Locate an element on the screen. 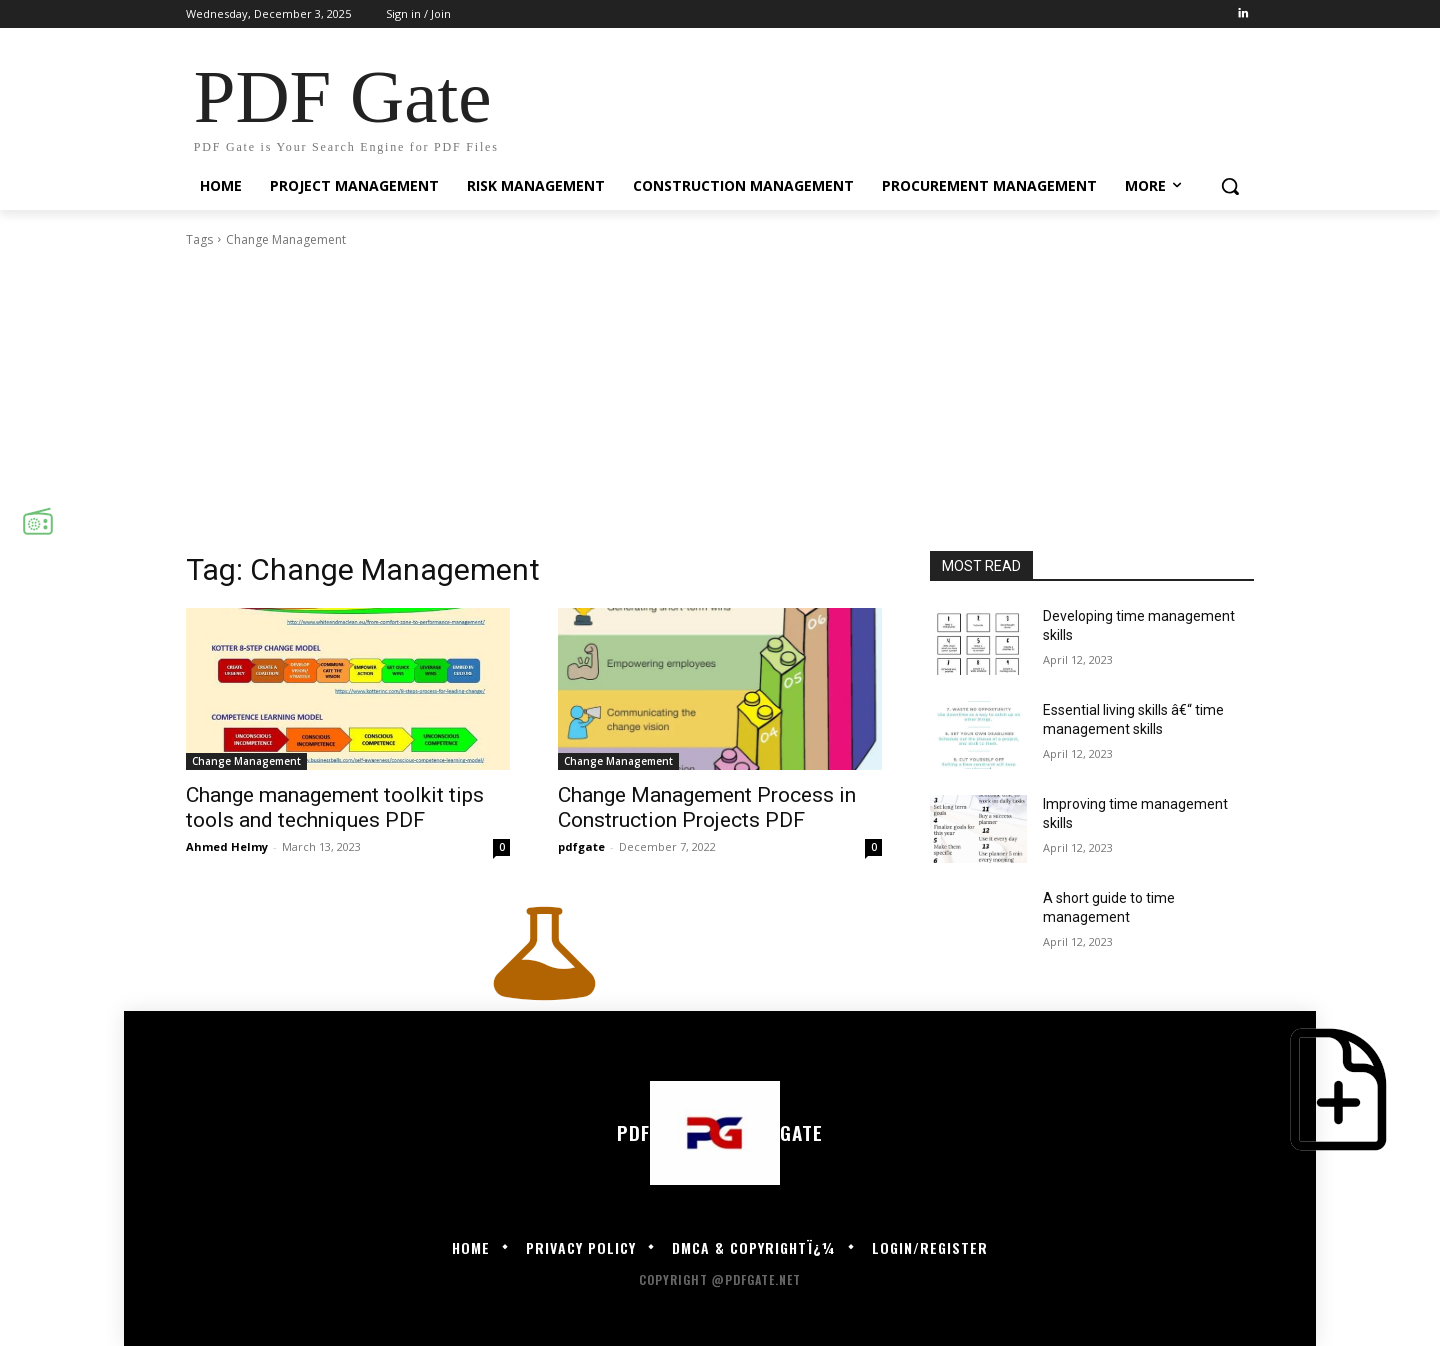 The height and width of the screenshot is (1346, 1440). create a new document is located at coordinates (1338, 1089).